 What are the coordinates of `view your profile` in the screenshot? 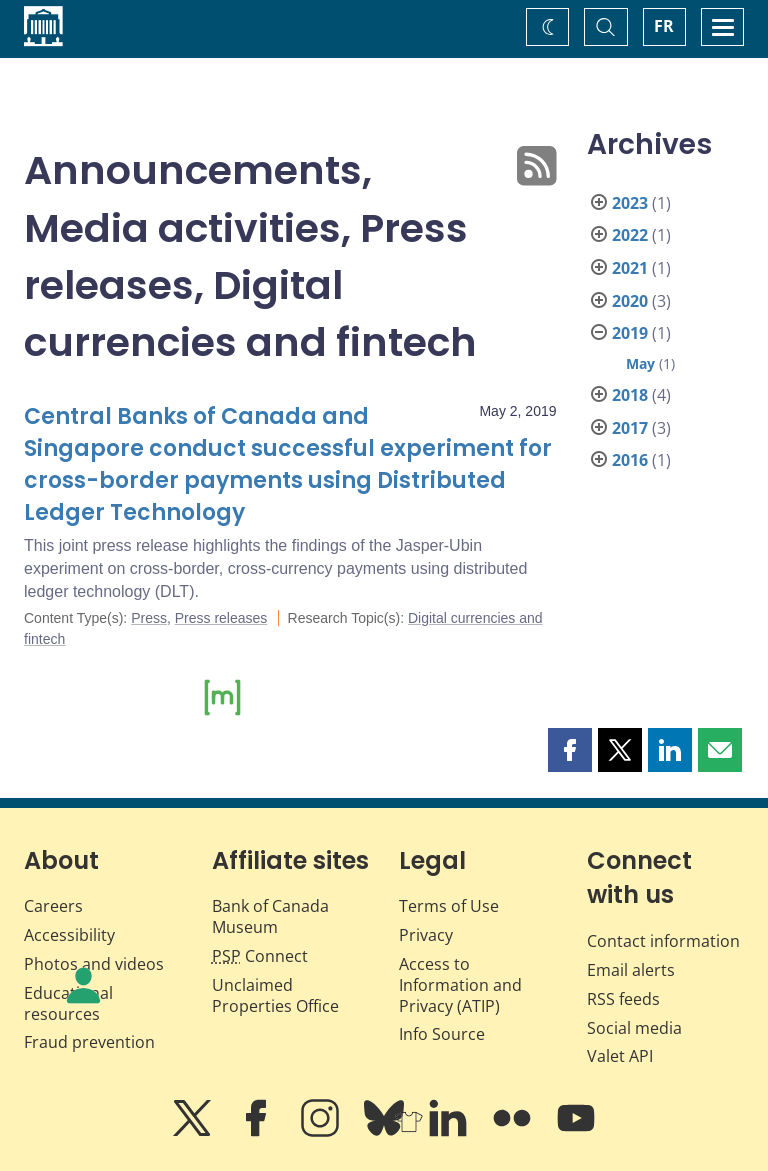 It's located at (83, 985).